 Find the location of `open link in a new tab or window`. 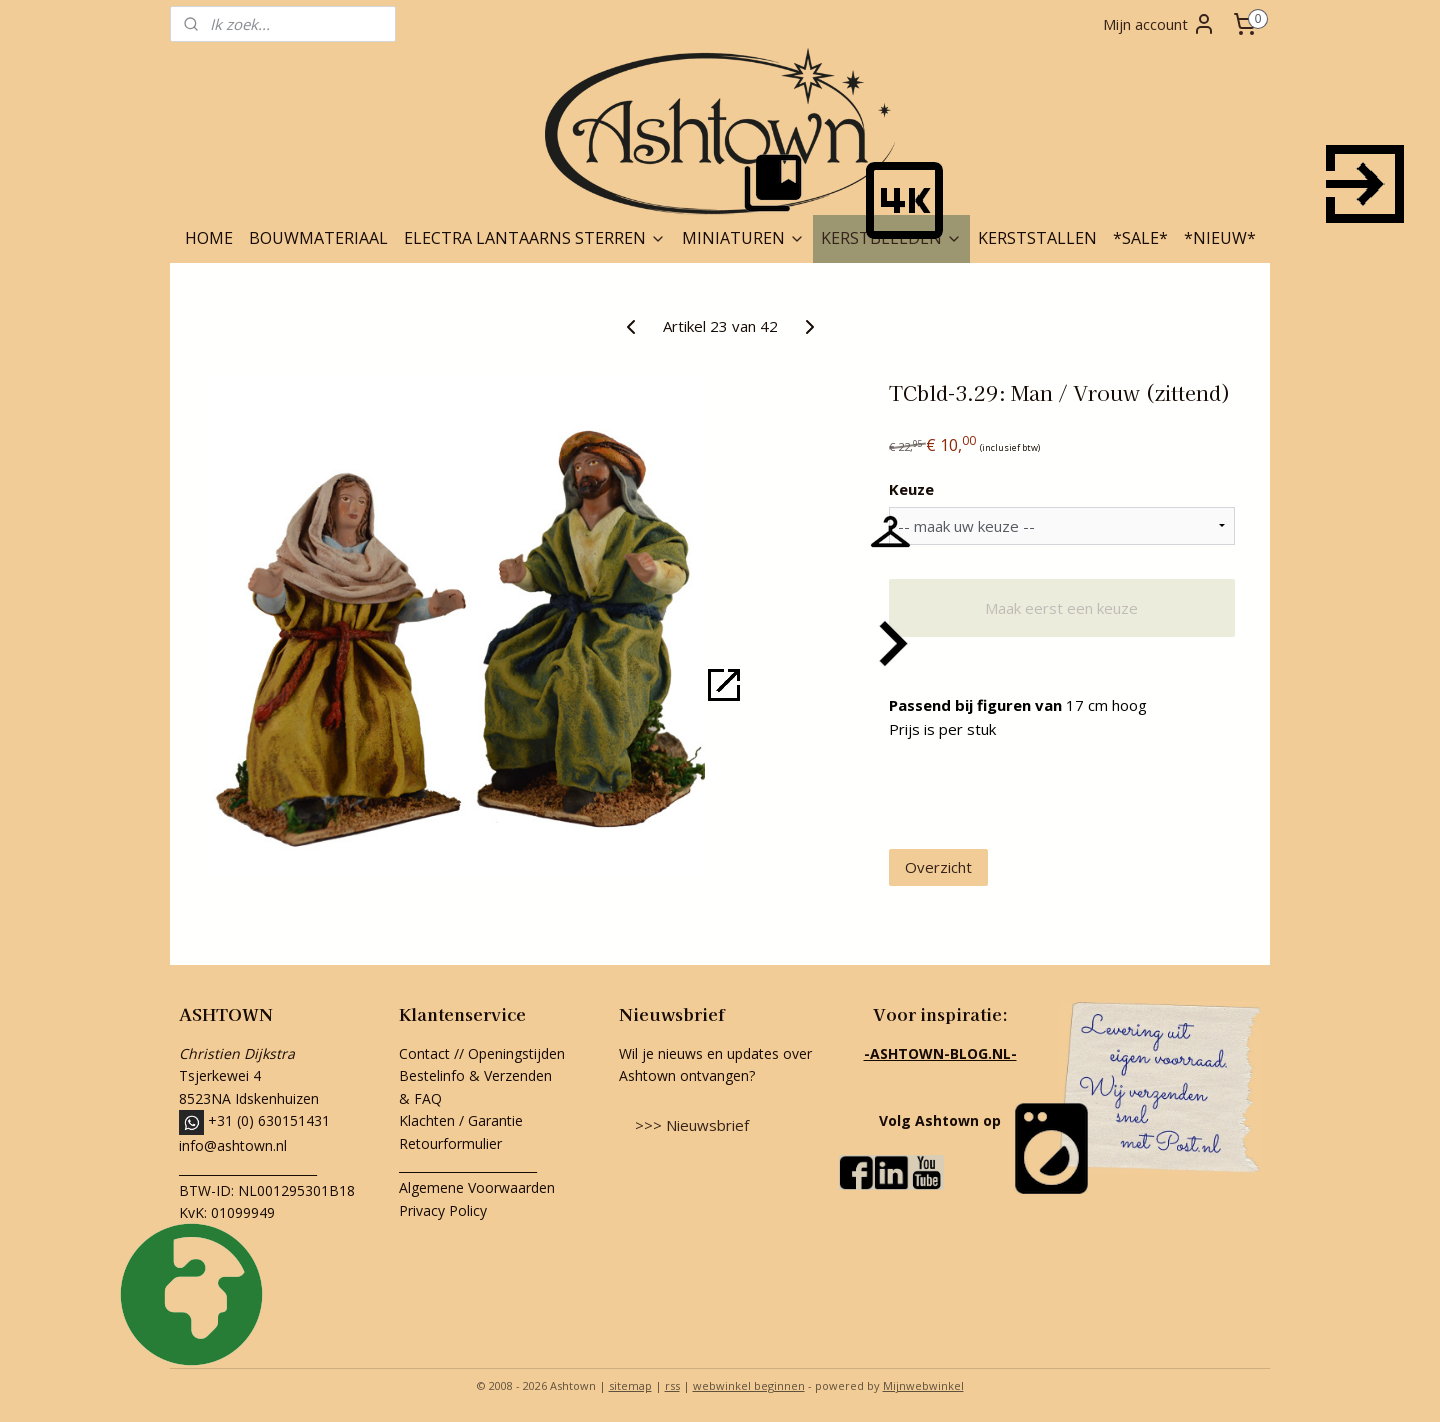

open link in a new tab or window is located at coordinates (724, 685).